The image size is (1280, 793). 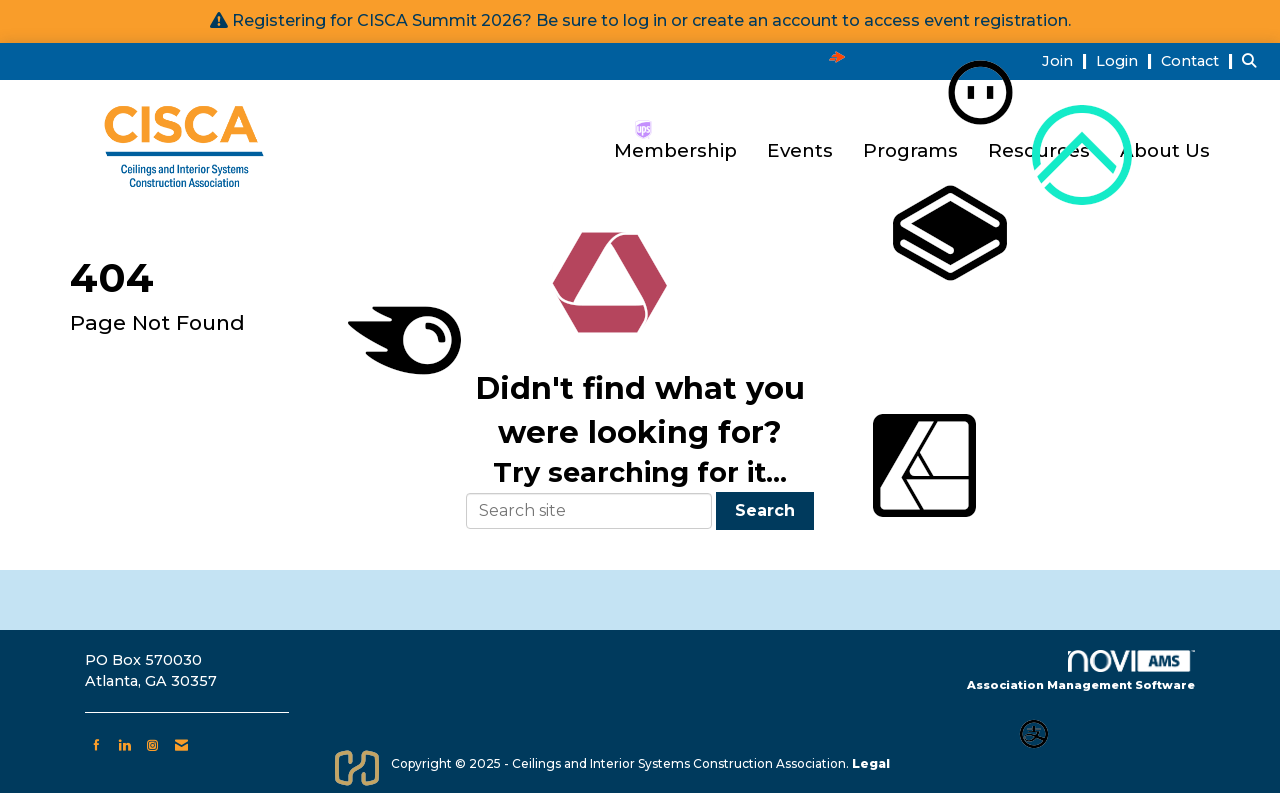 What do you see at coordinates (643, 129) in the screenshot?
I see `UPS shipping and tracking services` at bounding box center [643, 129].